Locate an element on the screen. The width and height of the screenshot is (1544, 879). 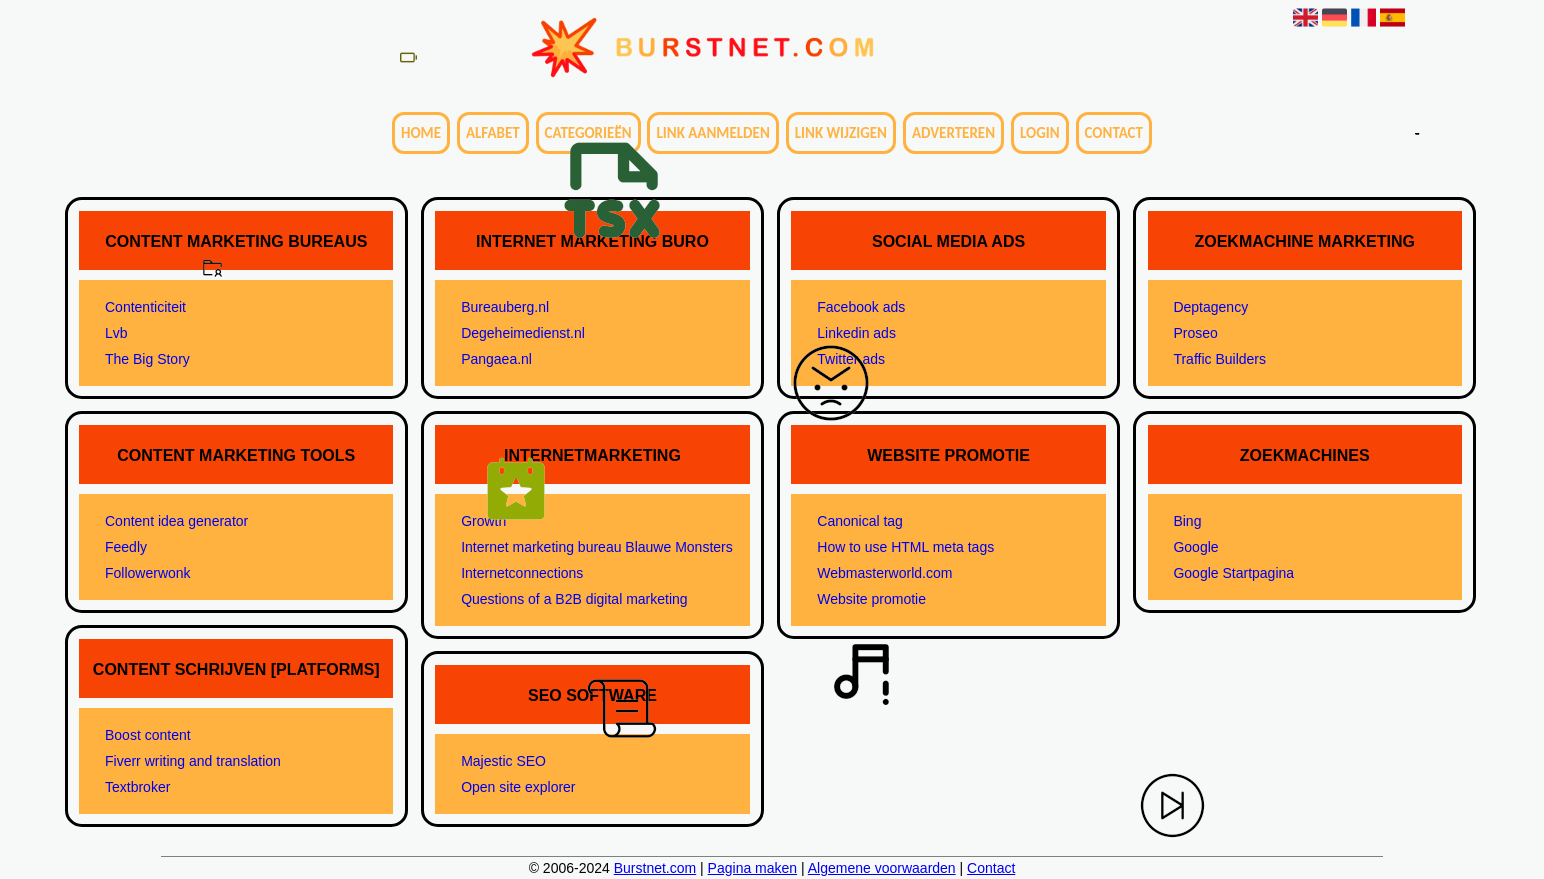
indicates a TypeScript React (.tsx) file is located at coordinates (614, 194).